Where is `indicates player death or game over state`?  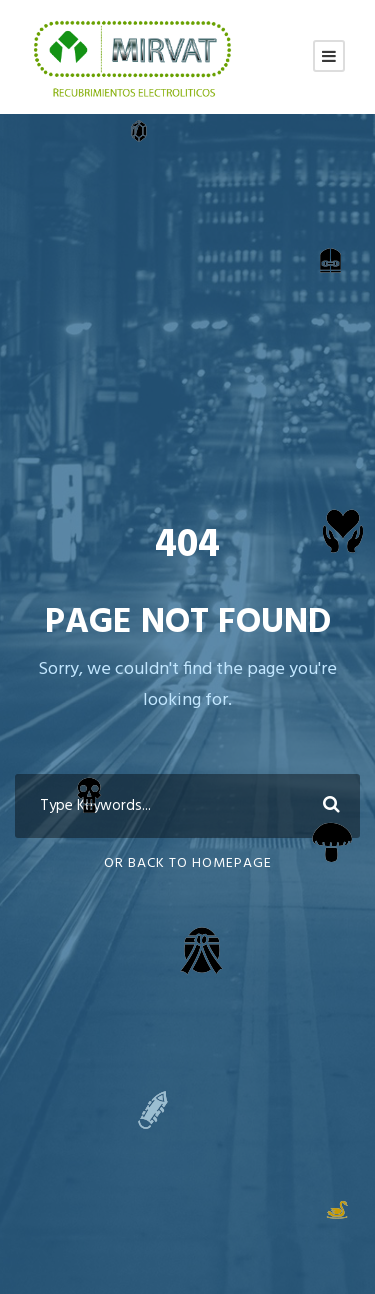 indicates player death or game over state is located at coordinates (89, 795).